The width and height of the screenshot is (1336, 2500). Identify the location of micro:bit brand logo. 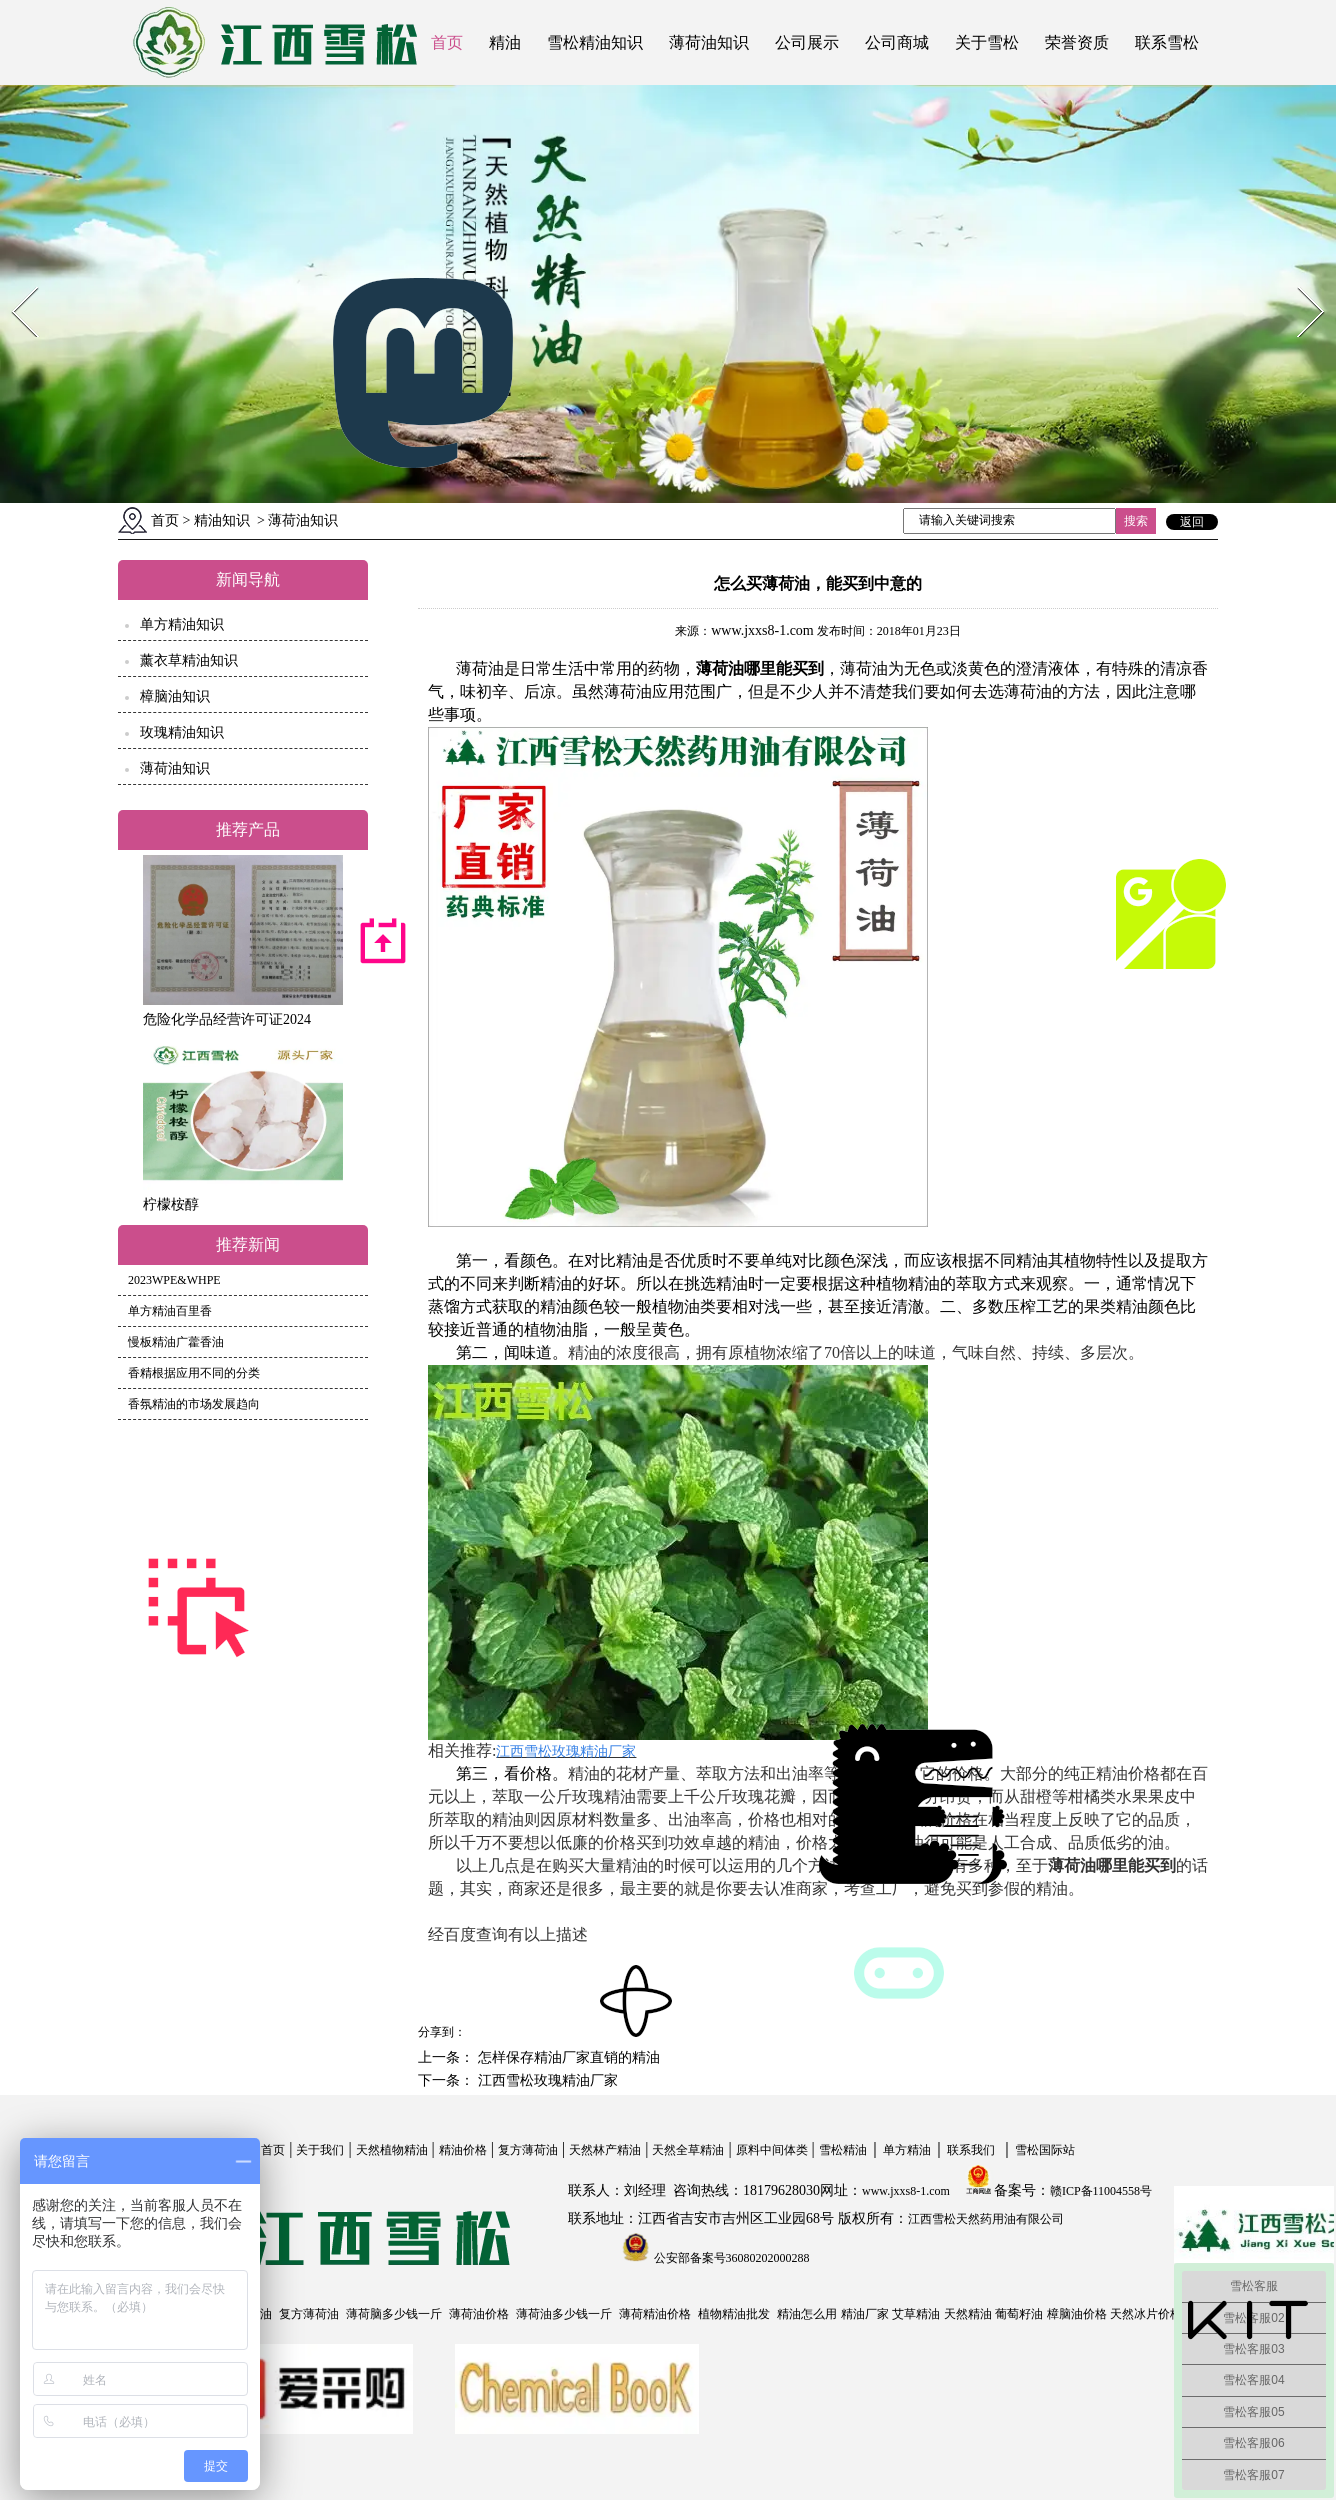
(899, 1973).